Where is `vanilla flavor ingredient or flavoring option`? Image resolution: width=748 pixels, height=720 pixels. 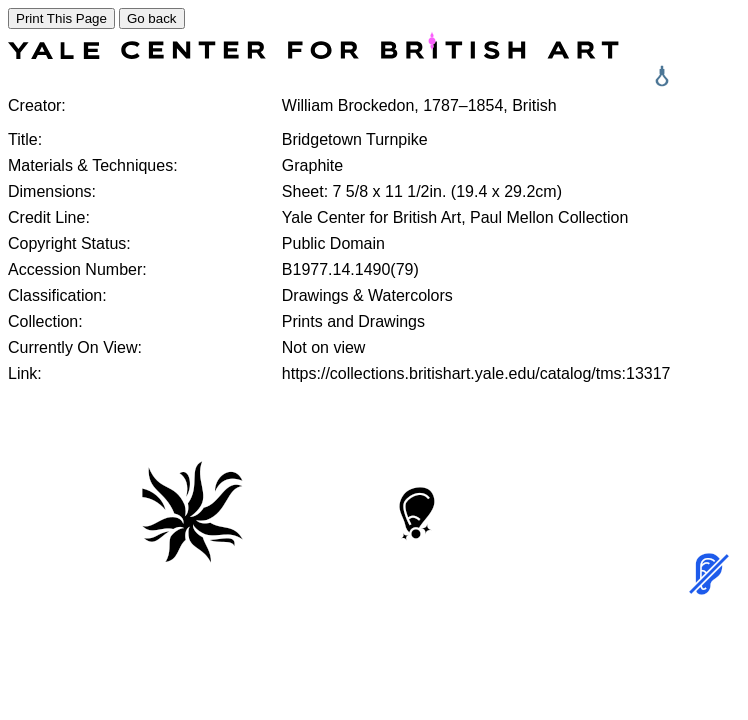 vanilla flavor ingredient or flavoring option is located at coordinates (192, 511).